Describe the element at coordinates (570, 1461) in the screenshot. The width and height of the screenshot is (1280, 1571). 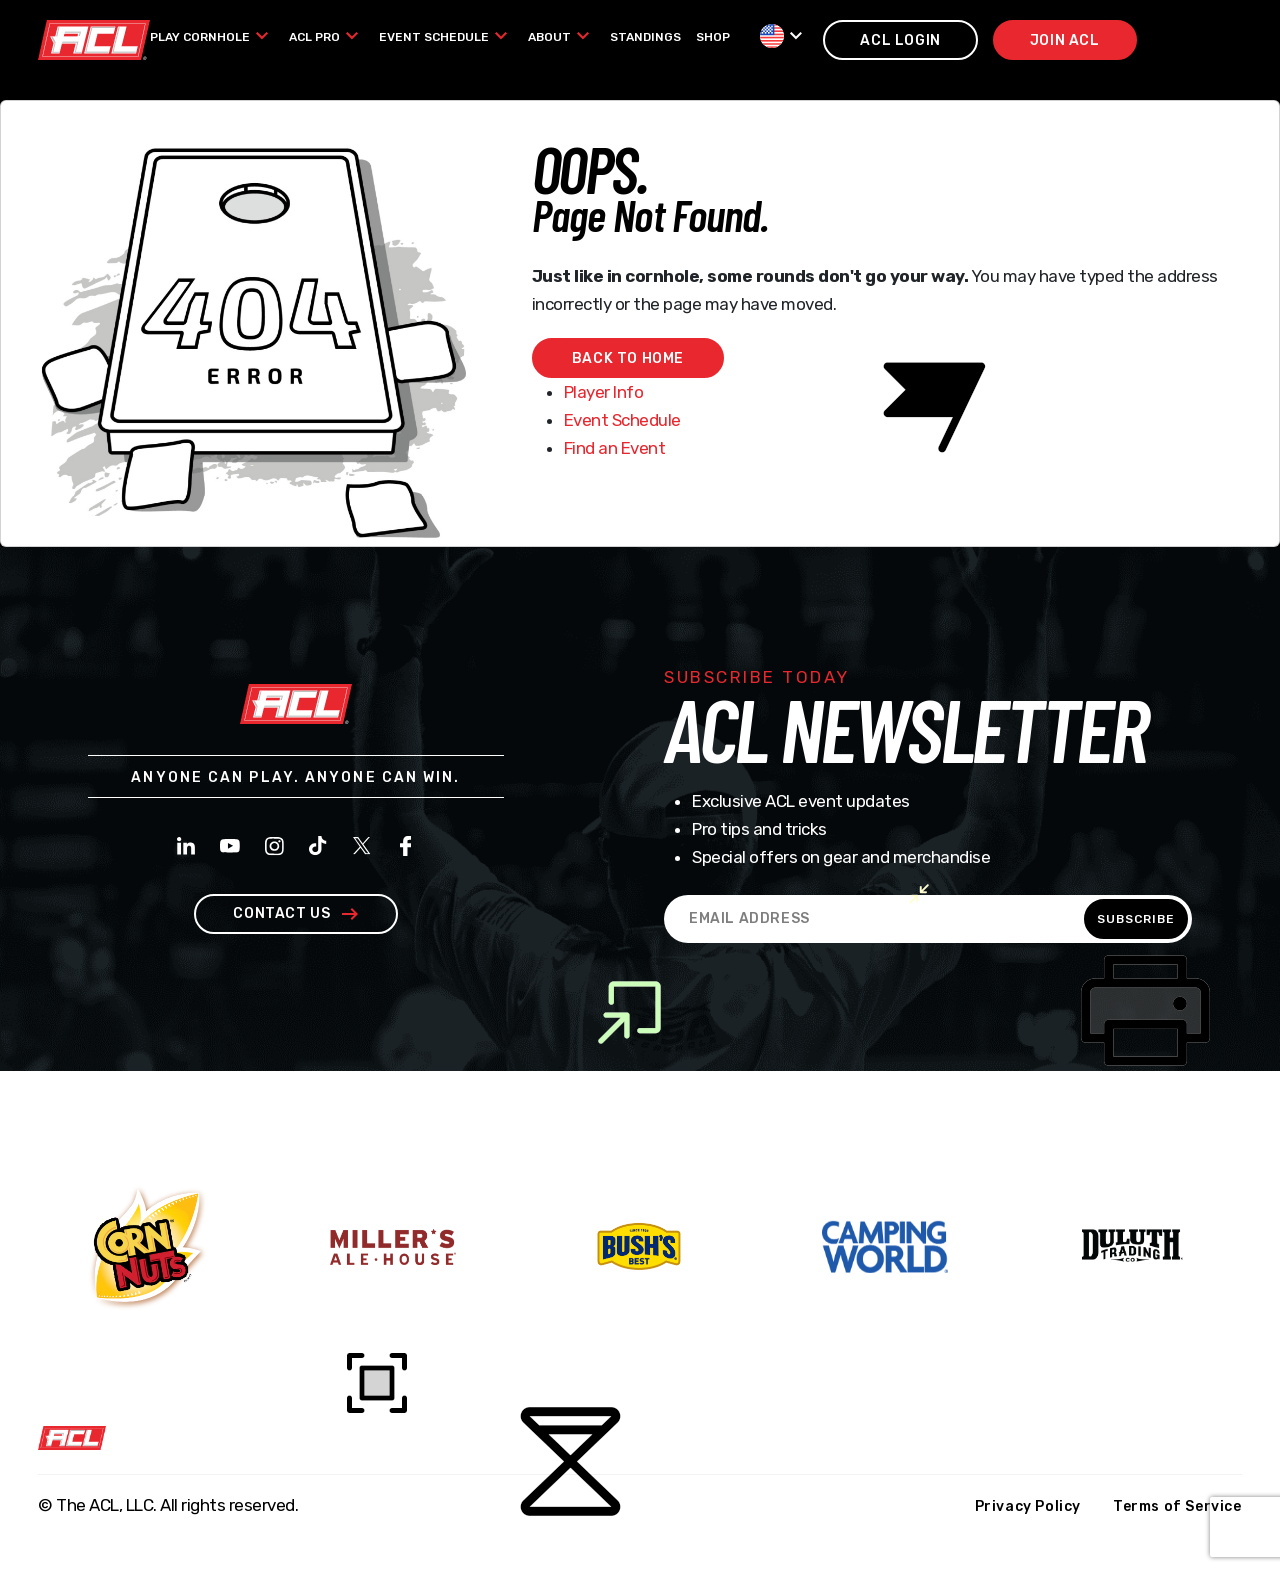
I see `timer with significant time remaining` at that location.